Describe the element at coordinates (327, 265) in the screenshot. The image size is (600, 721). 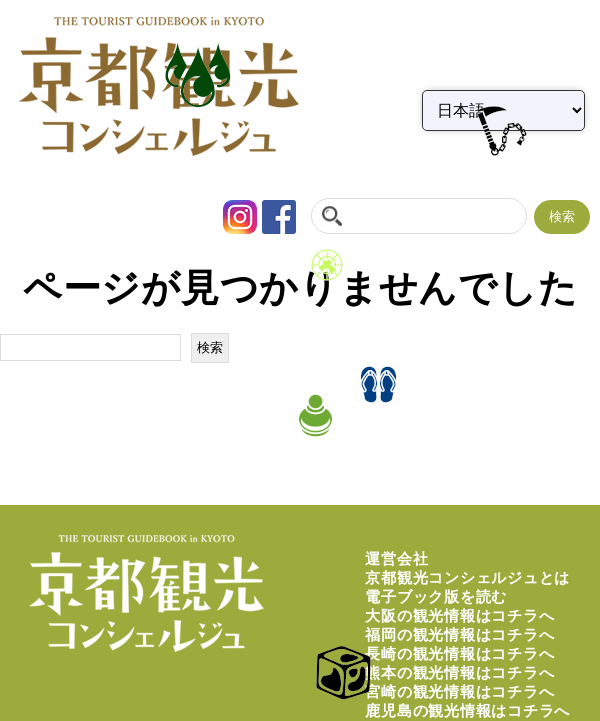
I see `view radar or detection range settings` at that location.